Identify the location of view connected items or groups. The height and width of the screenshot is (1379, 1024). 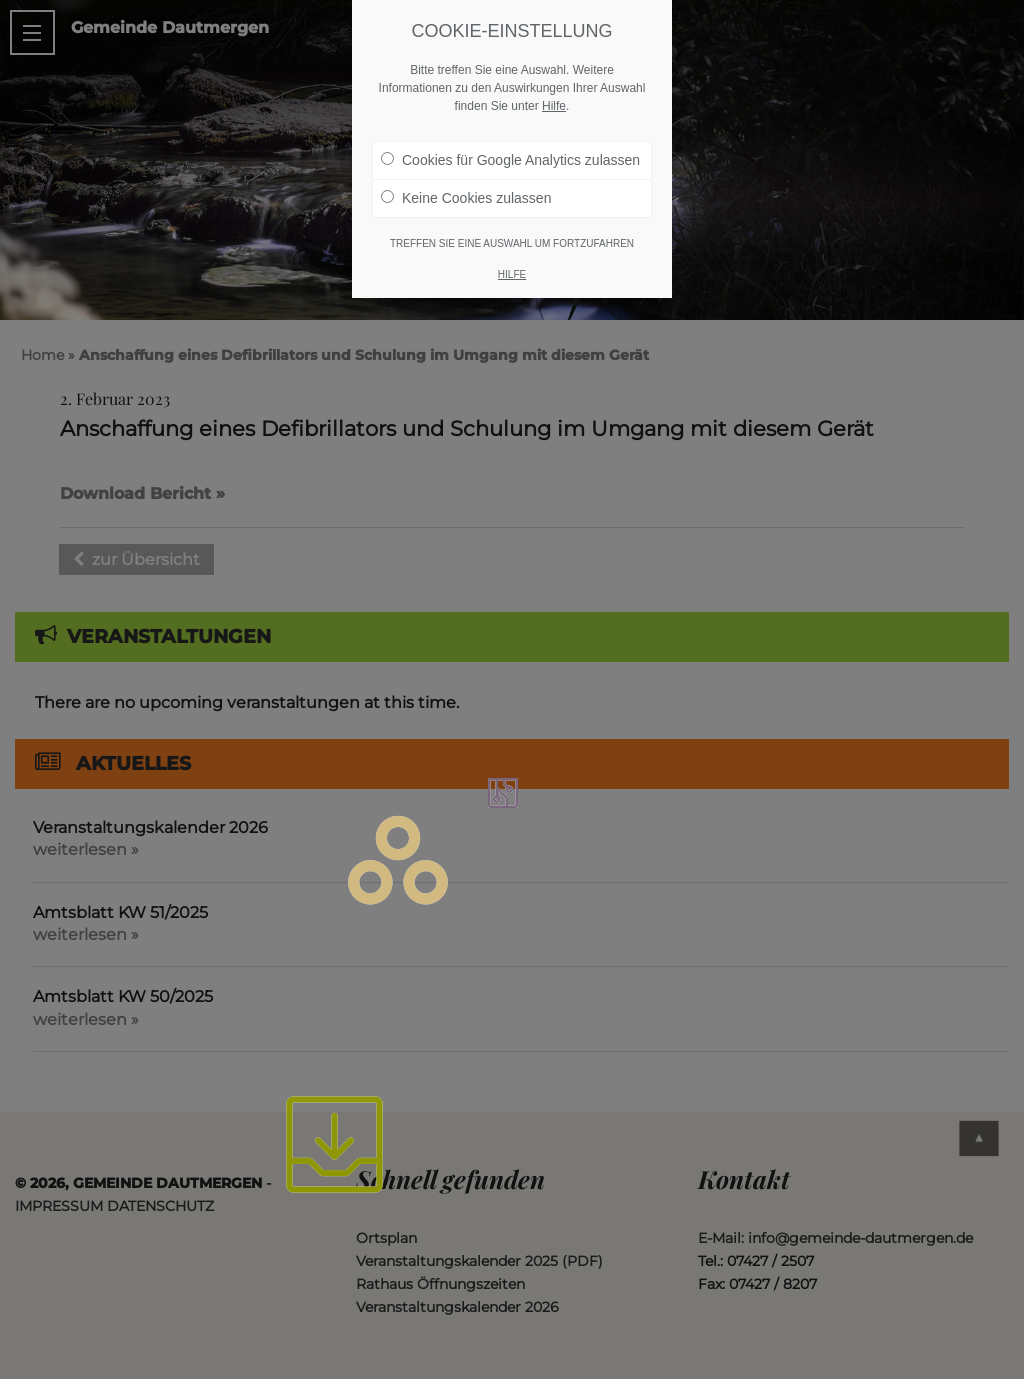
(398, 862).